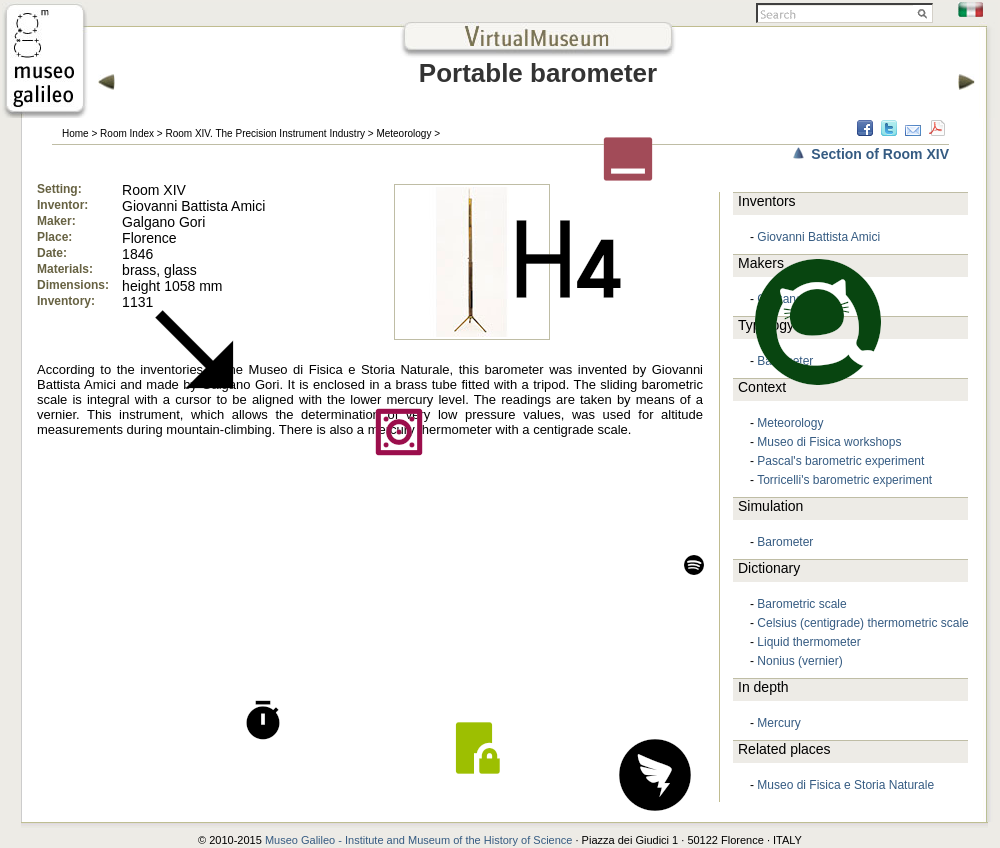 The width and height of the screenshot is (1000, 848). What do you see at coordinates (694, 565) in the screenshot?
I see `open Spotify` at bounding box center [694, 565].